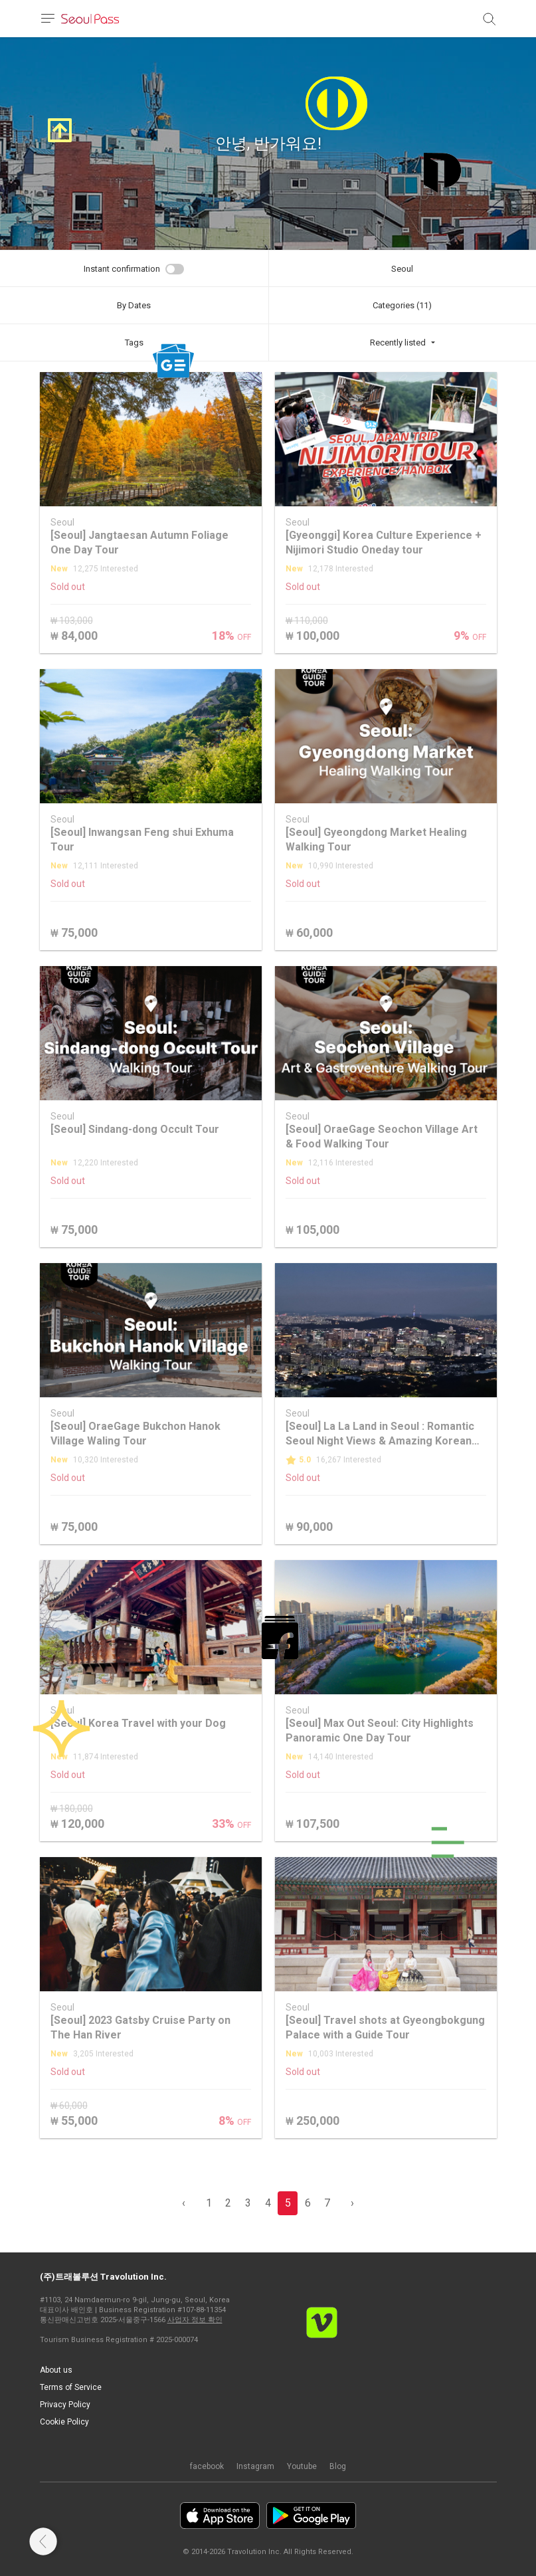  Describe the element at coordinates (61, 1728) in the screenshot. I see `indicates bright or sunny weather conditions` at that location.